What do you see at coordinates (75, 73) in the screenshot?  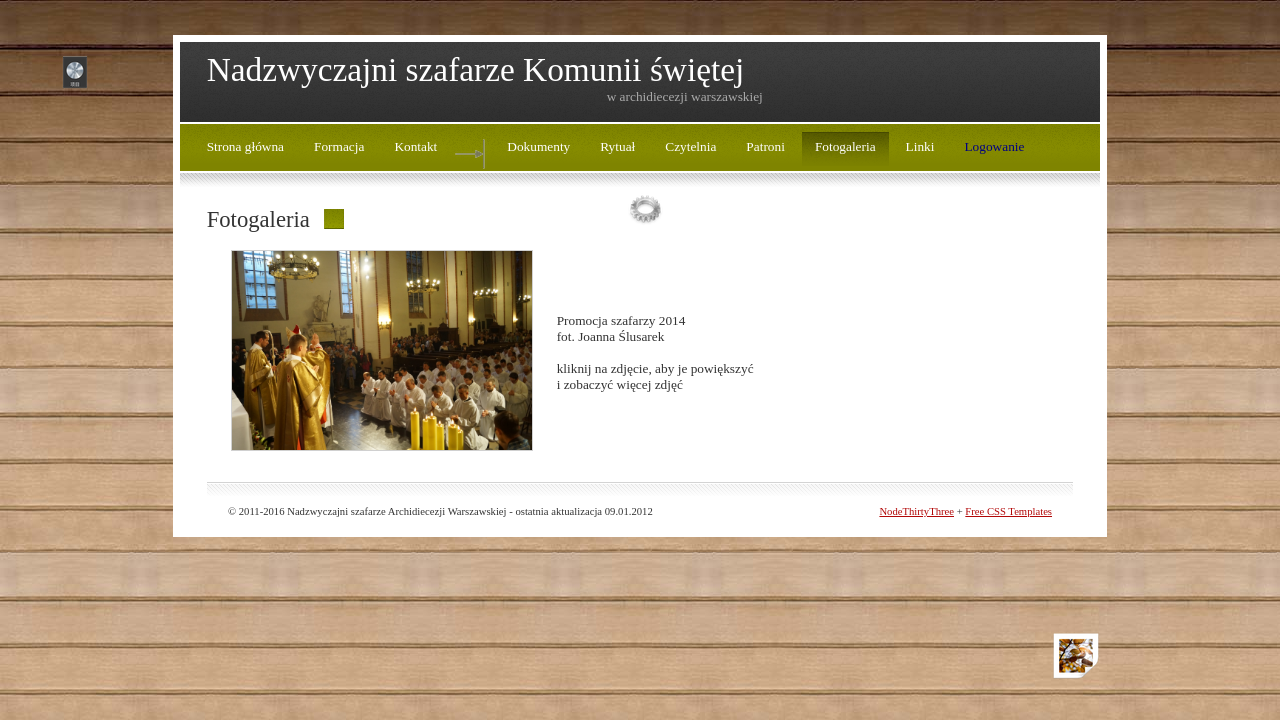 I see `open a Logic Pro project file` at bounding box center [75, 73].